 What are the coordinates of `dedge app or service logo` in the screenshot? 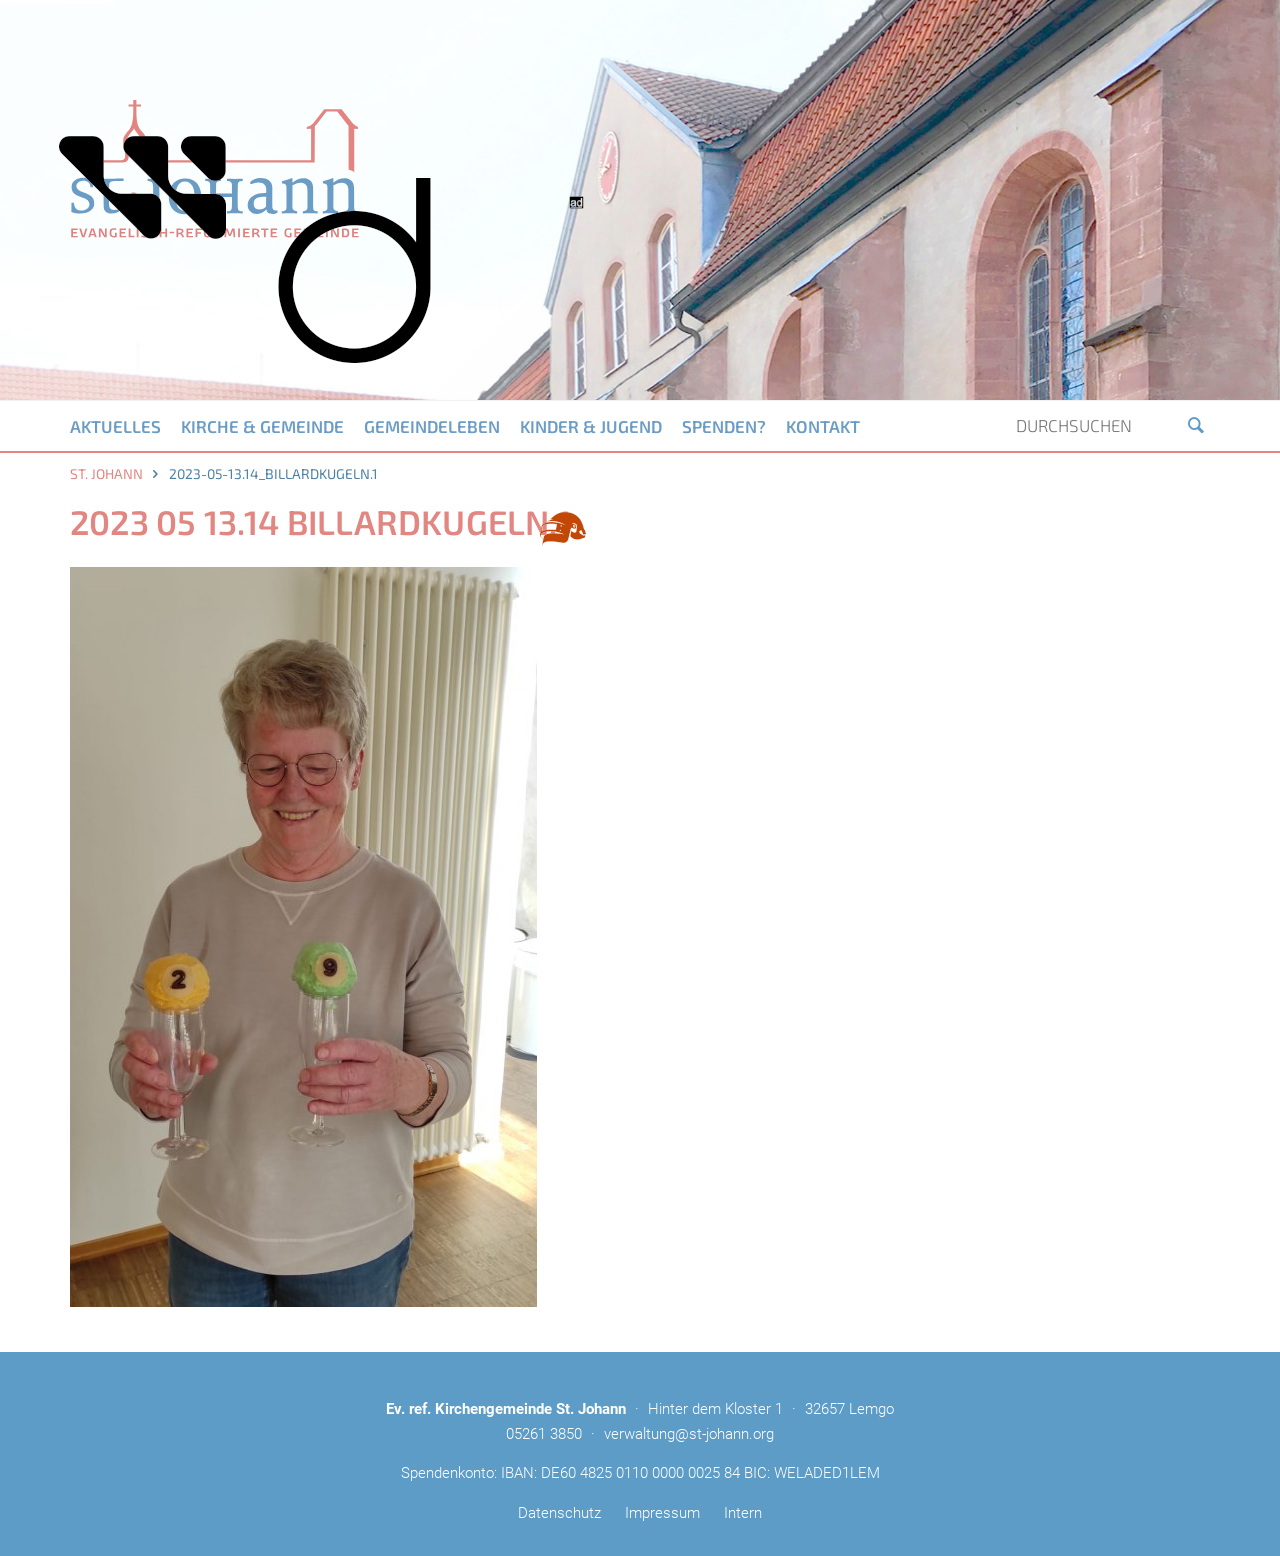 It's located at (354, 270).